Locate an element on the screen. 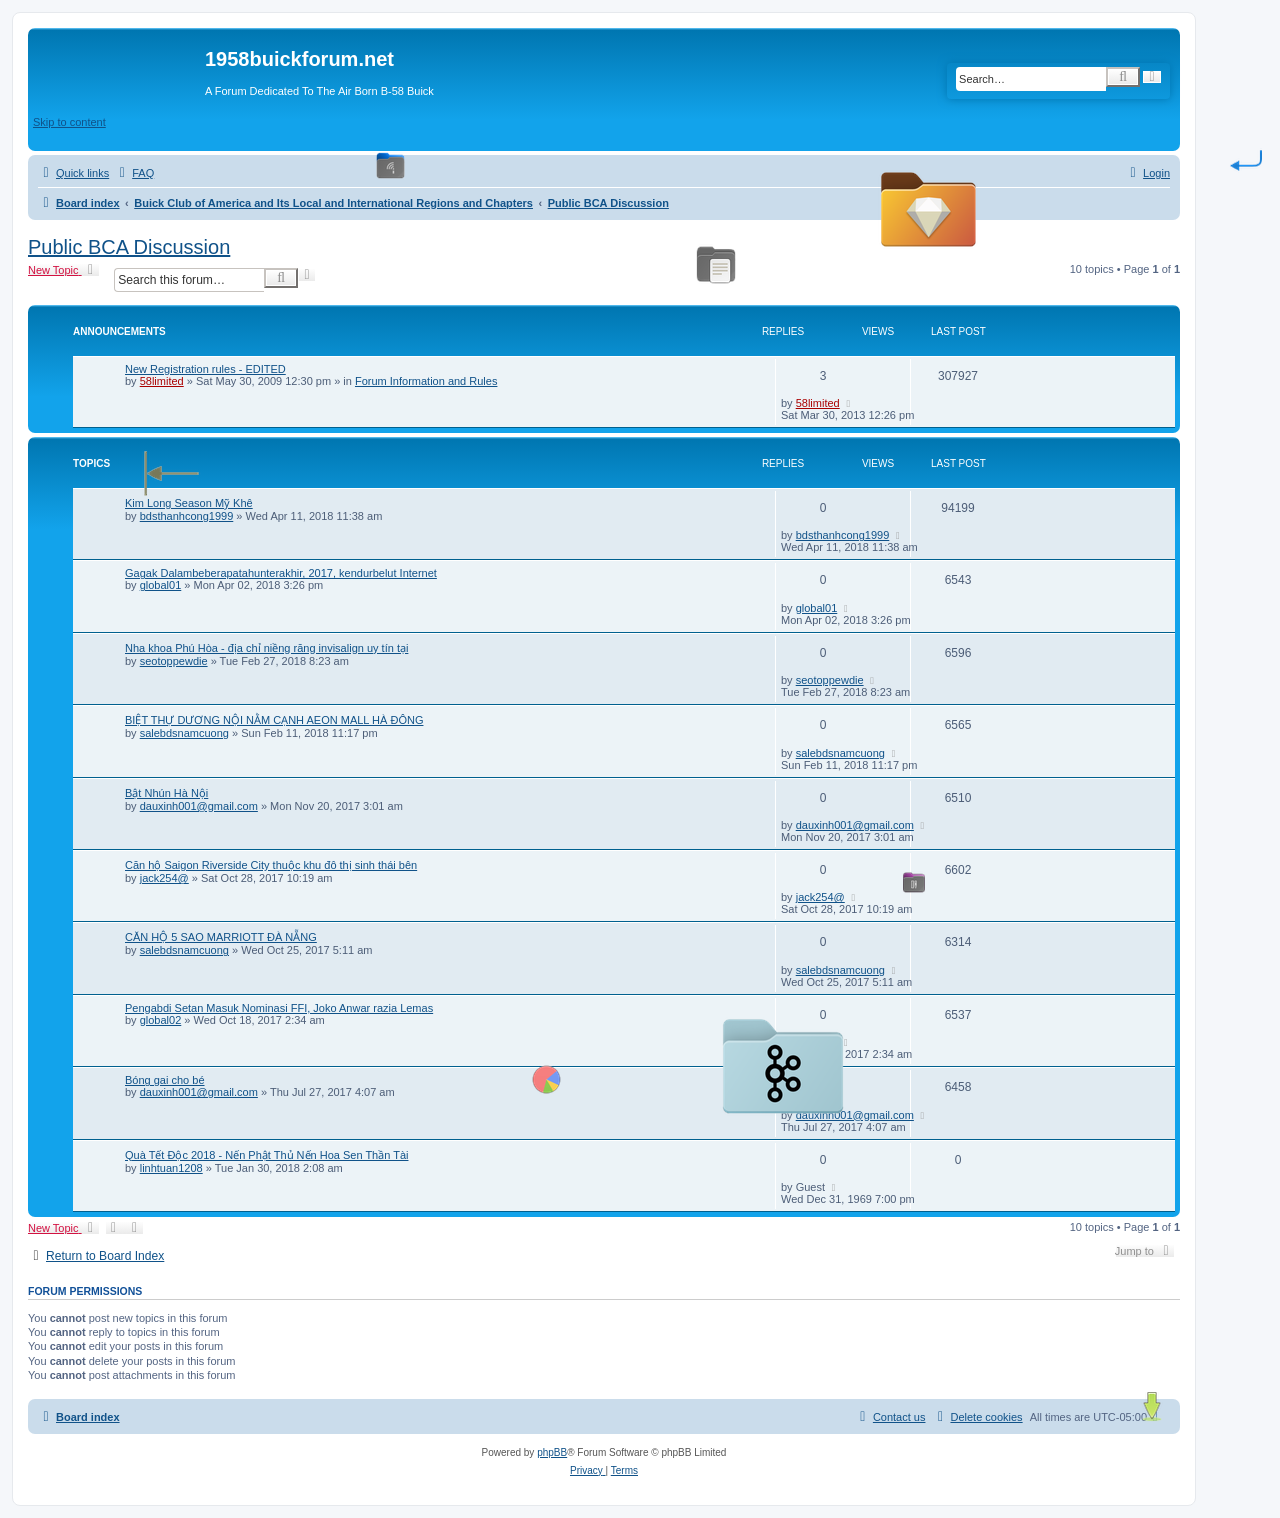 Image resolution: width=1280 pixels, height=1518 pixels. reply to an email message is located at coordinates (1245, 158).